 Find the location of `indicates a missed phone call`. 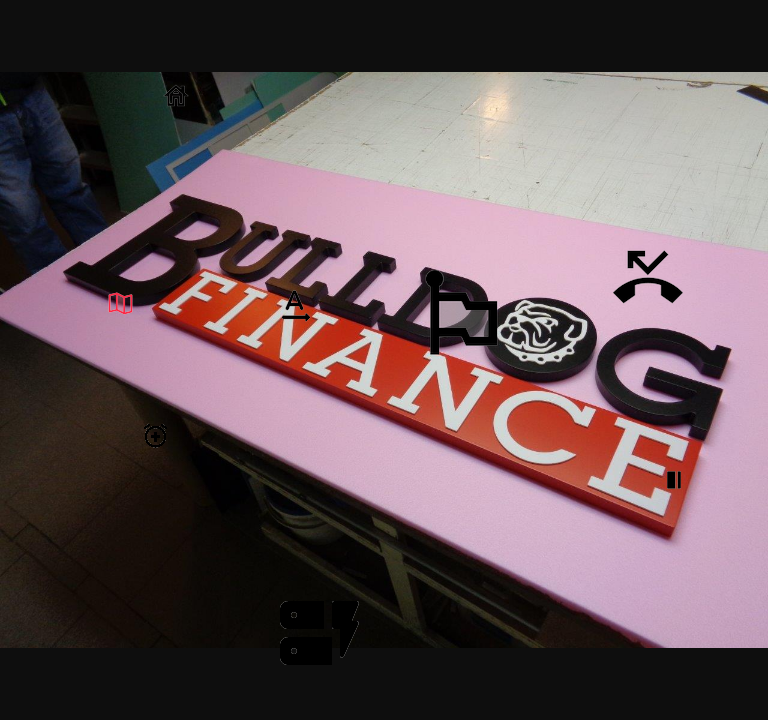

indicates a missed phone call is located at coordinates (648, 277).